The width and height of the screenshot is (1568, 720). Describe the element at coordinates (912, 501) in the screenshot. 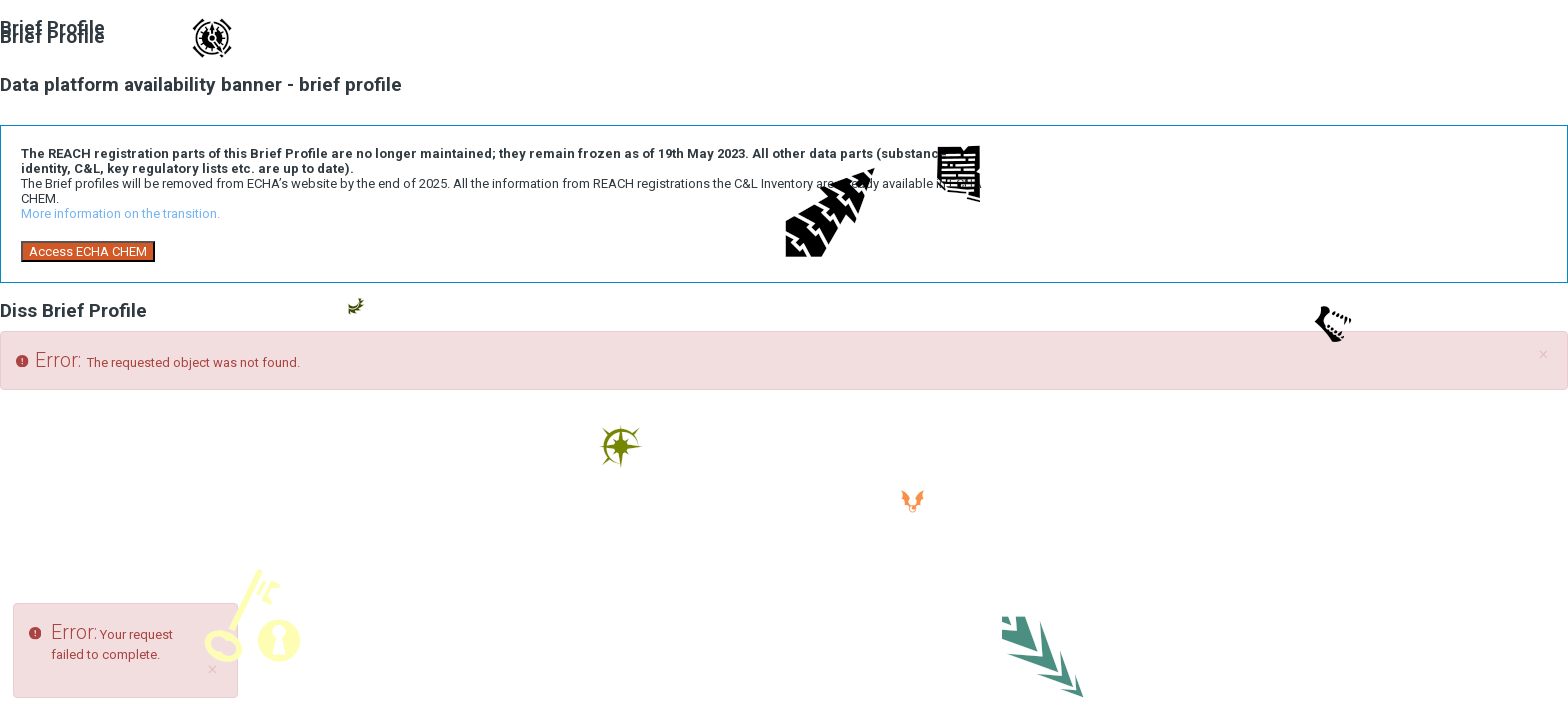

I see `bat-themed game faction or guild emblem` at that location.